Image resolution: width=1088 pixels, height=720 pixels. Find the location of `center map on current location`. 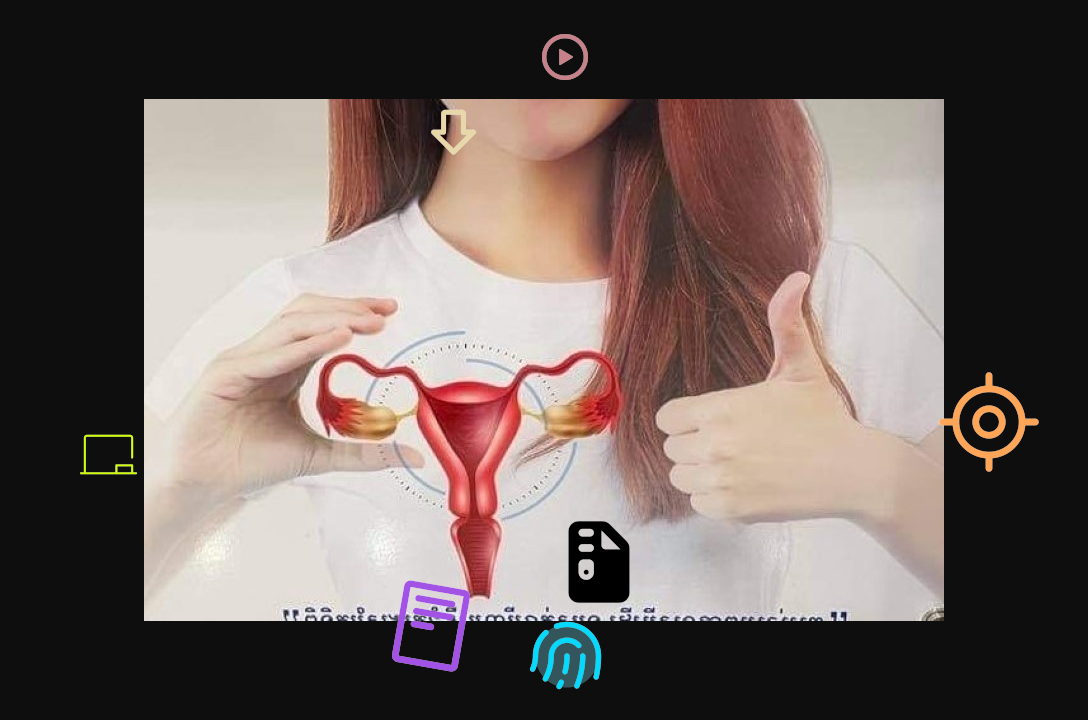

center map on current location is located at coordinates (989, 422).